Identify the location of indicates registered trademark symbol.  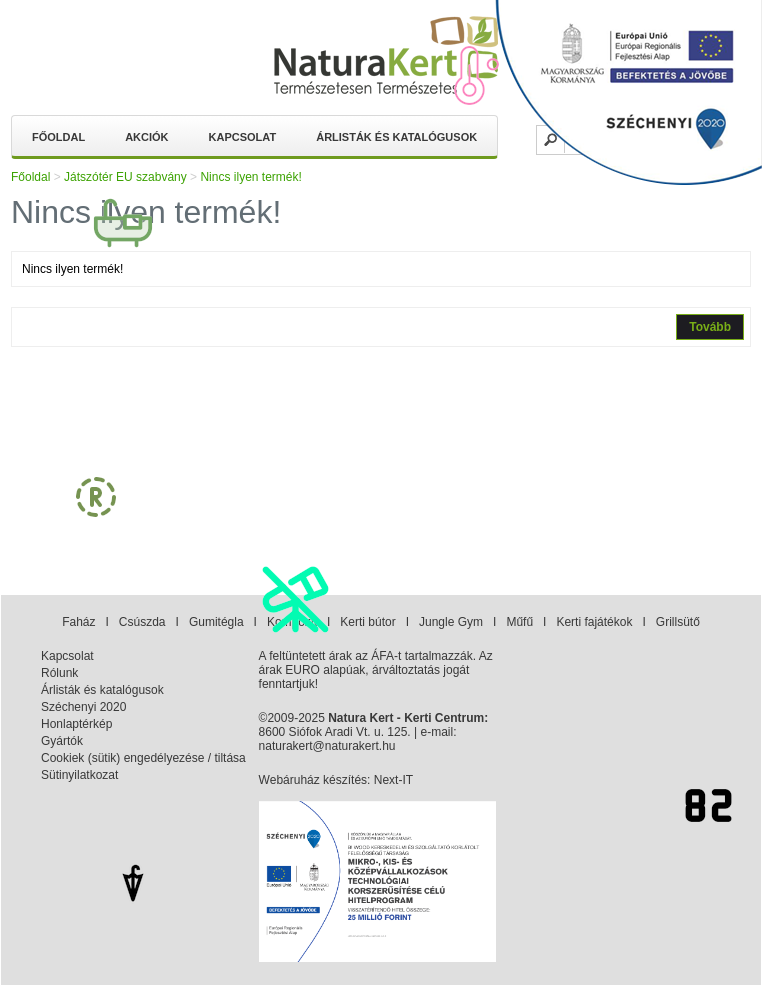
(96, 497).